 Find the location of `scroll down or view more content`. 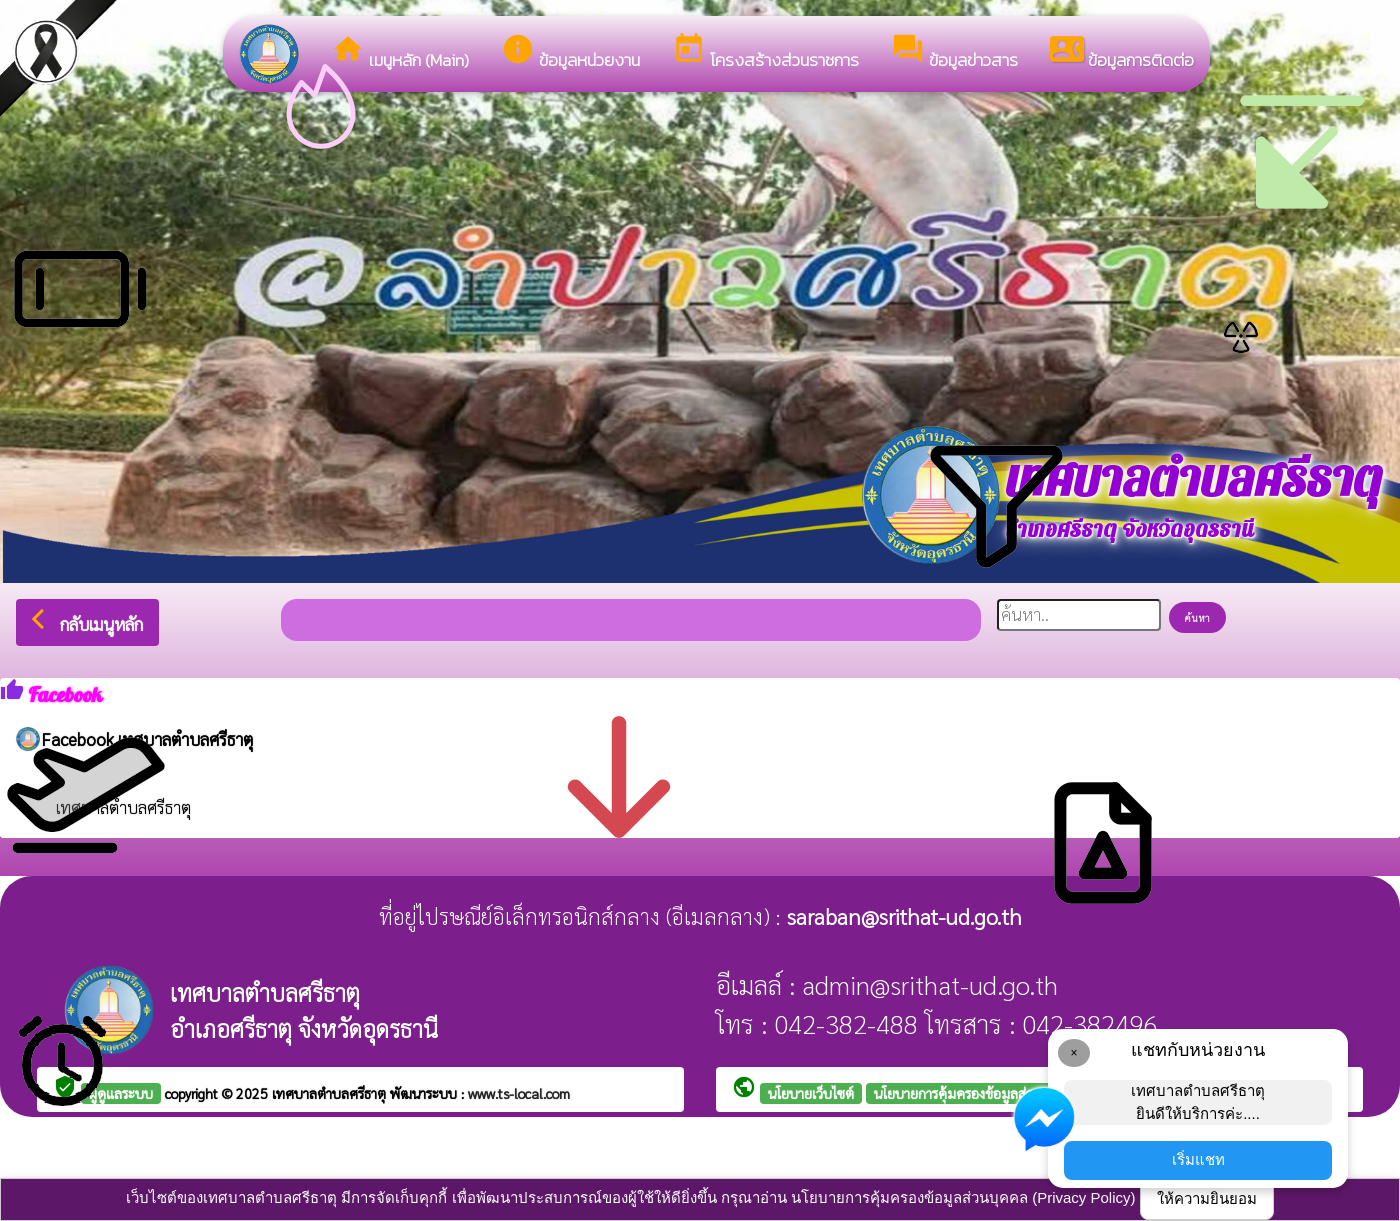

scroll down or view more content is located at coordinates (619, 777).